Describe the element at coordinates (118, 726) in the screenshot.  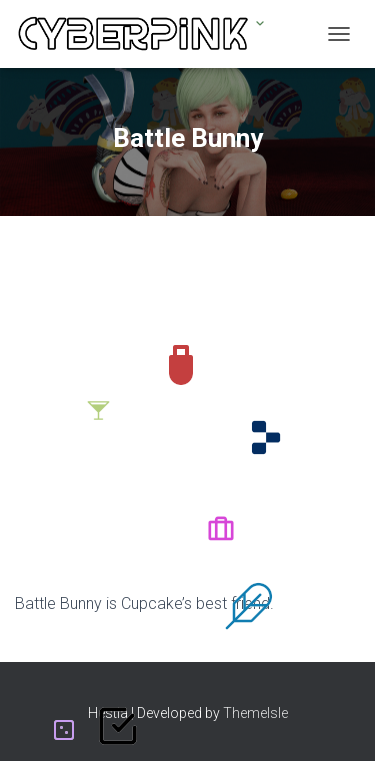
I see `mark item as complete` at that location.